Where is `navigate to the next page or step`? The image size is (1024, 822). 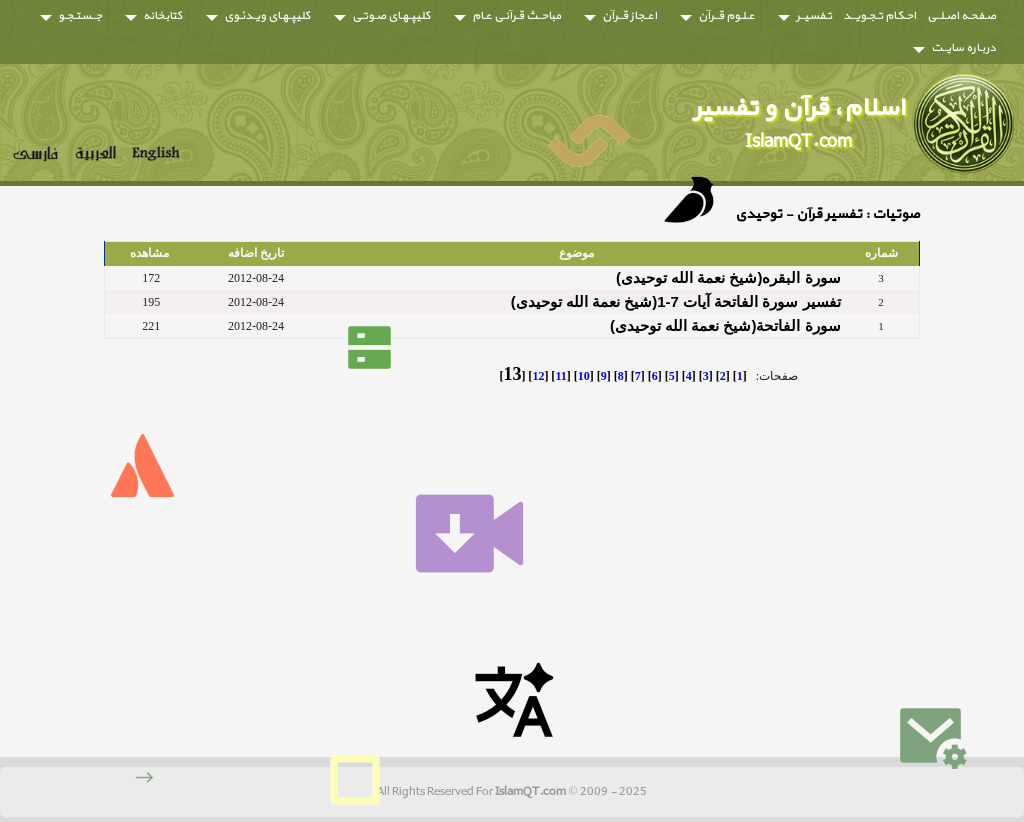 navigate to the next page or step is located at coordinates (144, 777).